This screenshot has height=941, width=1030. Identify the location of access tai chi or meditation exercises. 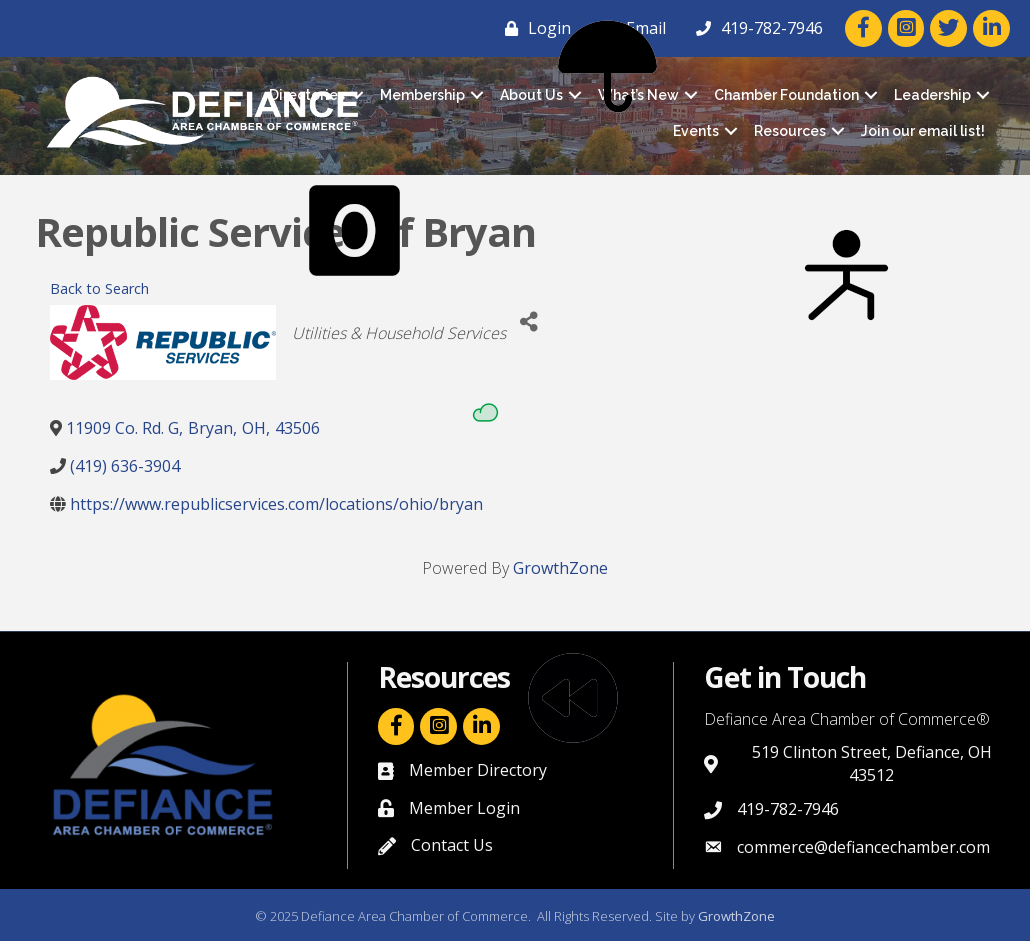
(846, 278).